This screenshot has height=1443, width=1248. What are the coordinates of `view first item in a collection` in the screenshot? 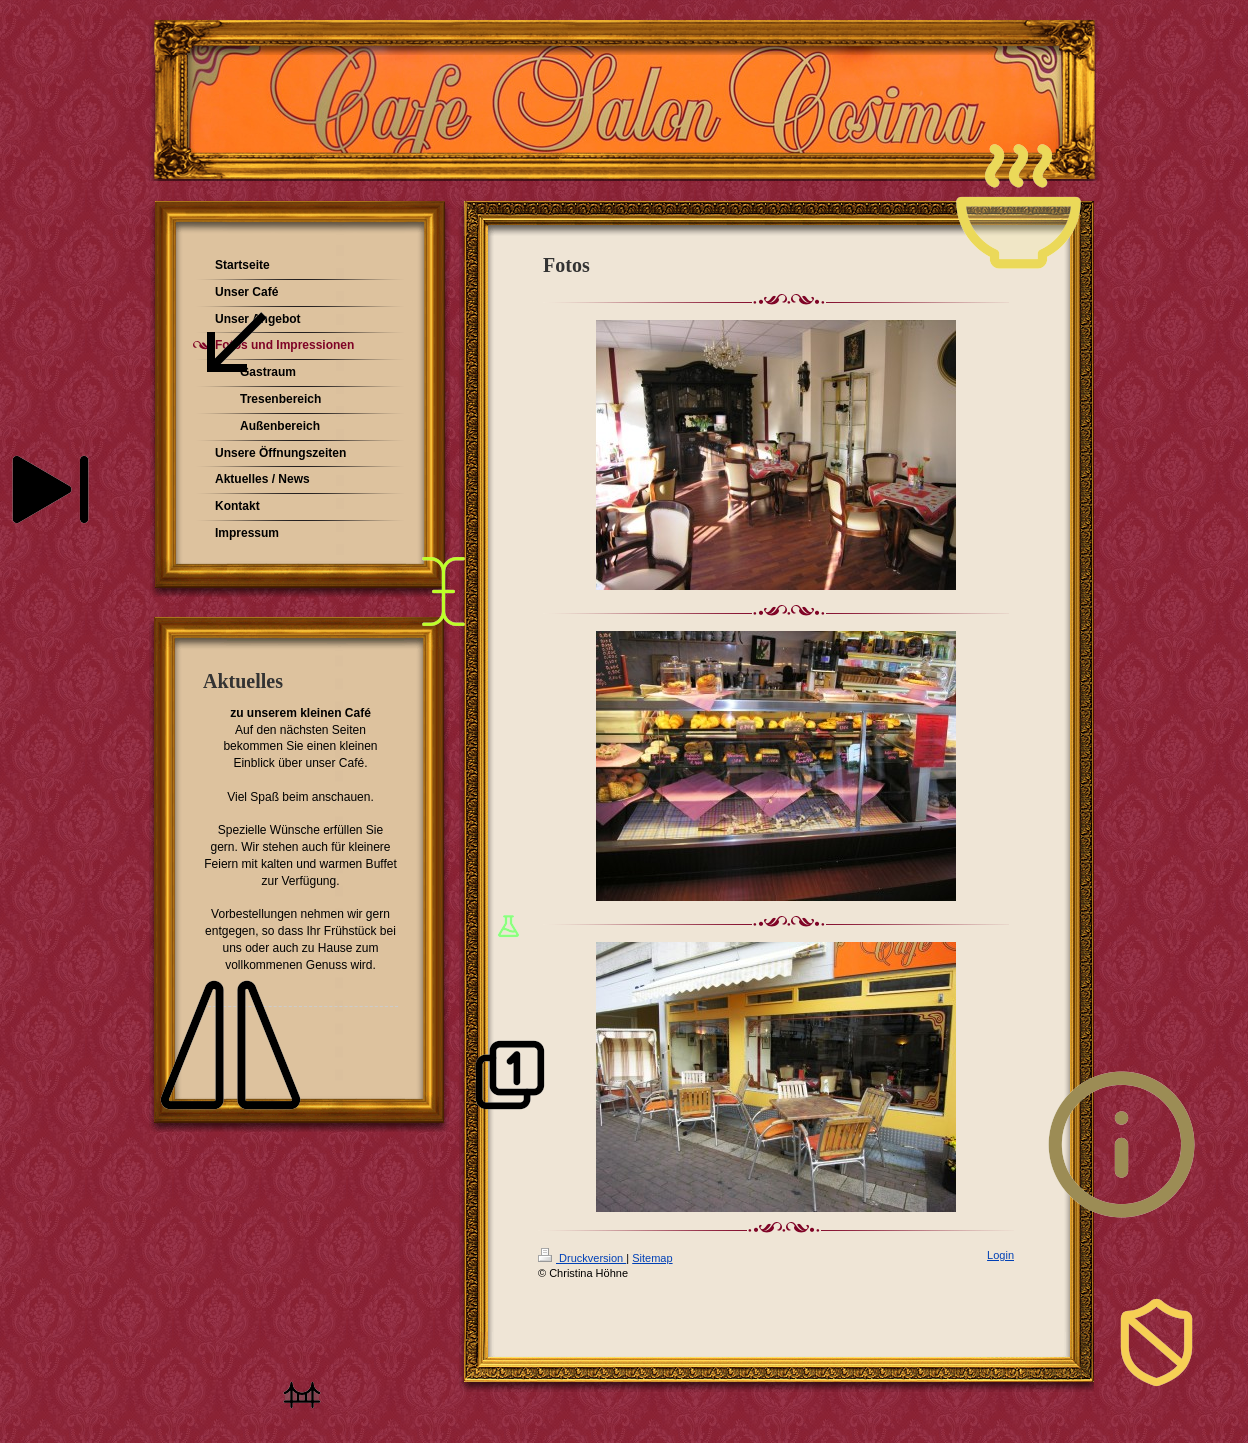 It's located at (510, 1075).